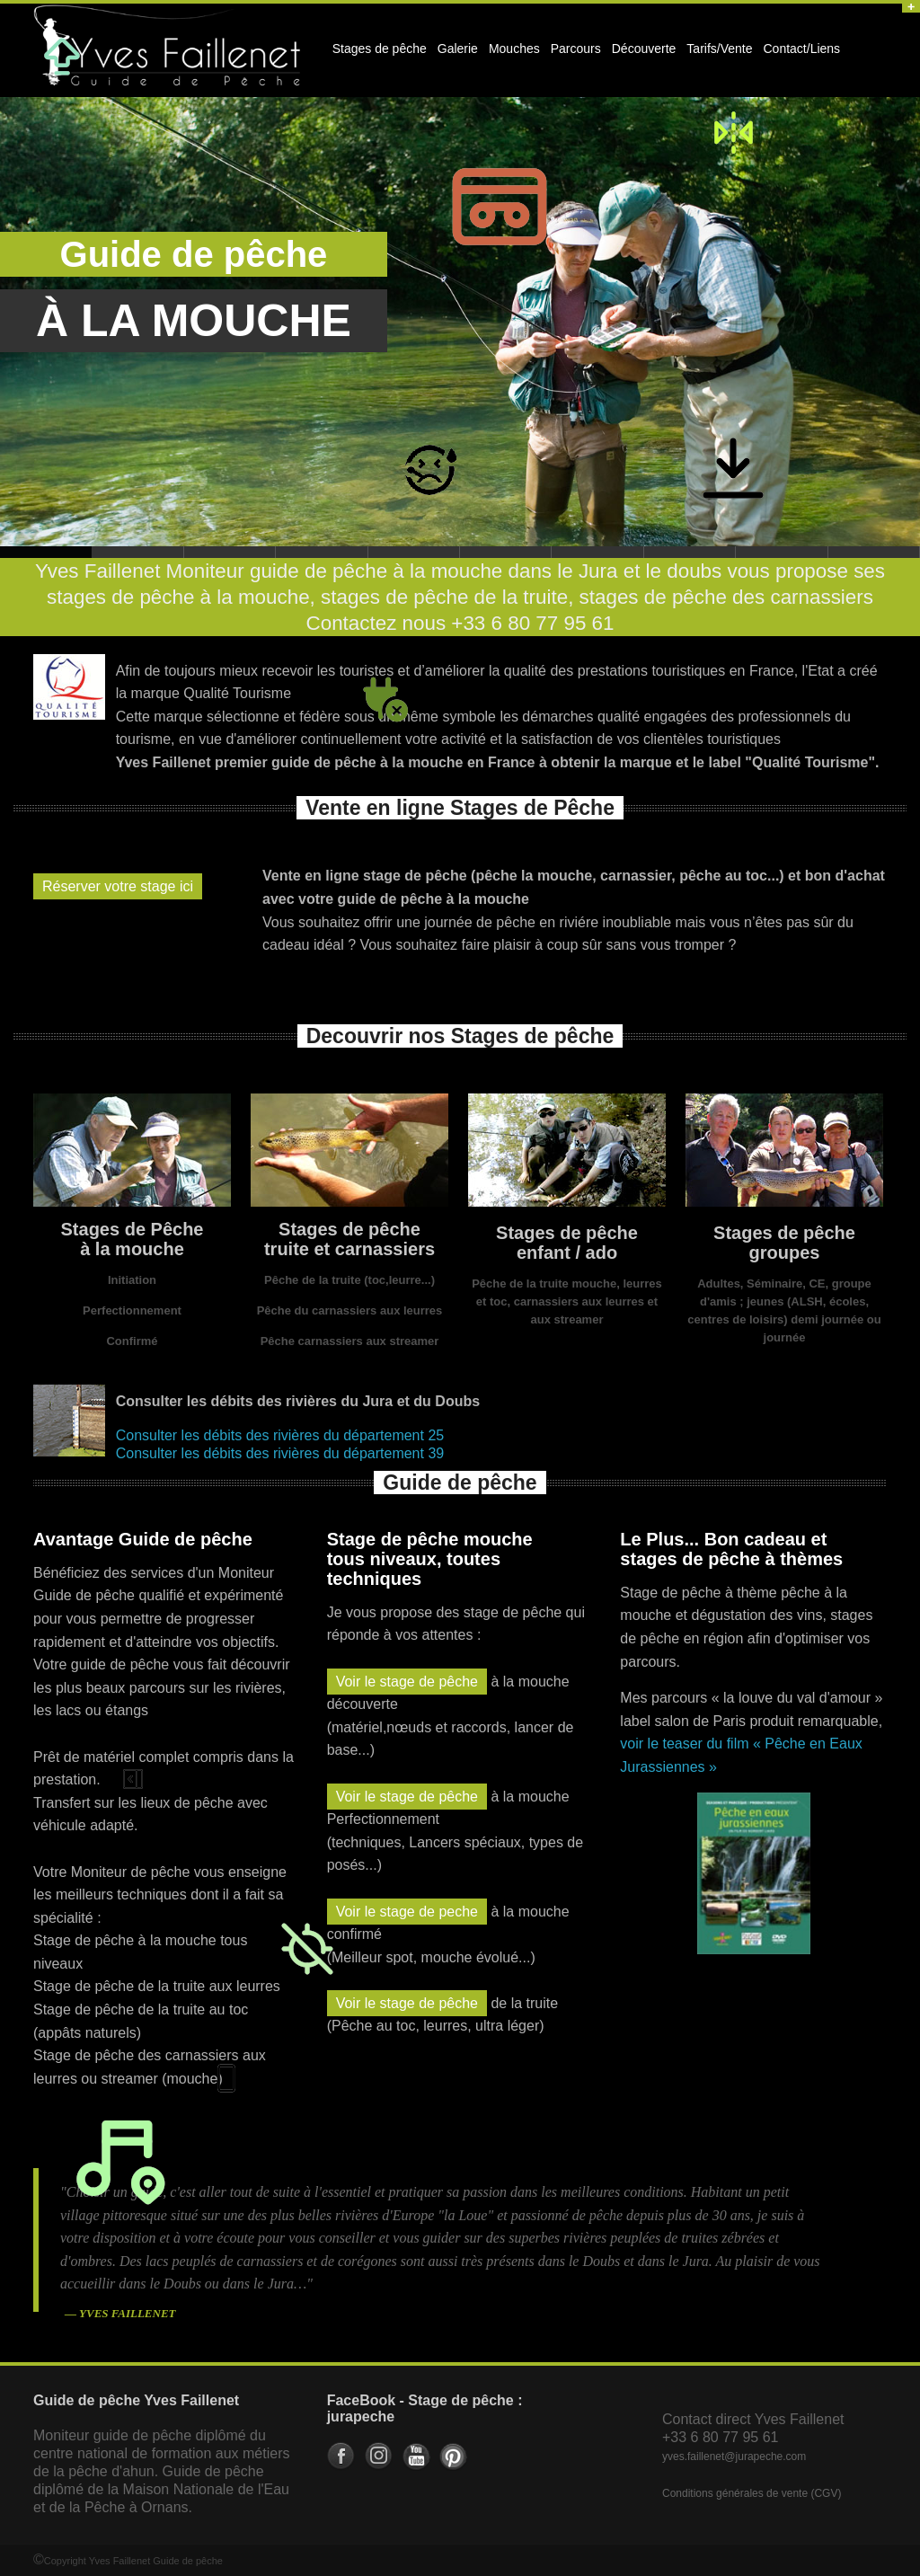 The image size is (920, 2576). What do you see at coordinates (307, 1949) in the screenshot?
I see `location tracking is disabled` at bounding box center [307, 1949].